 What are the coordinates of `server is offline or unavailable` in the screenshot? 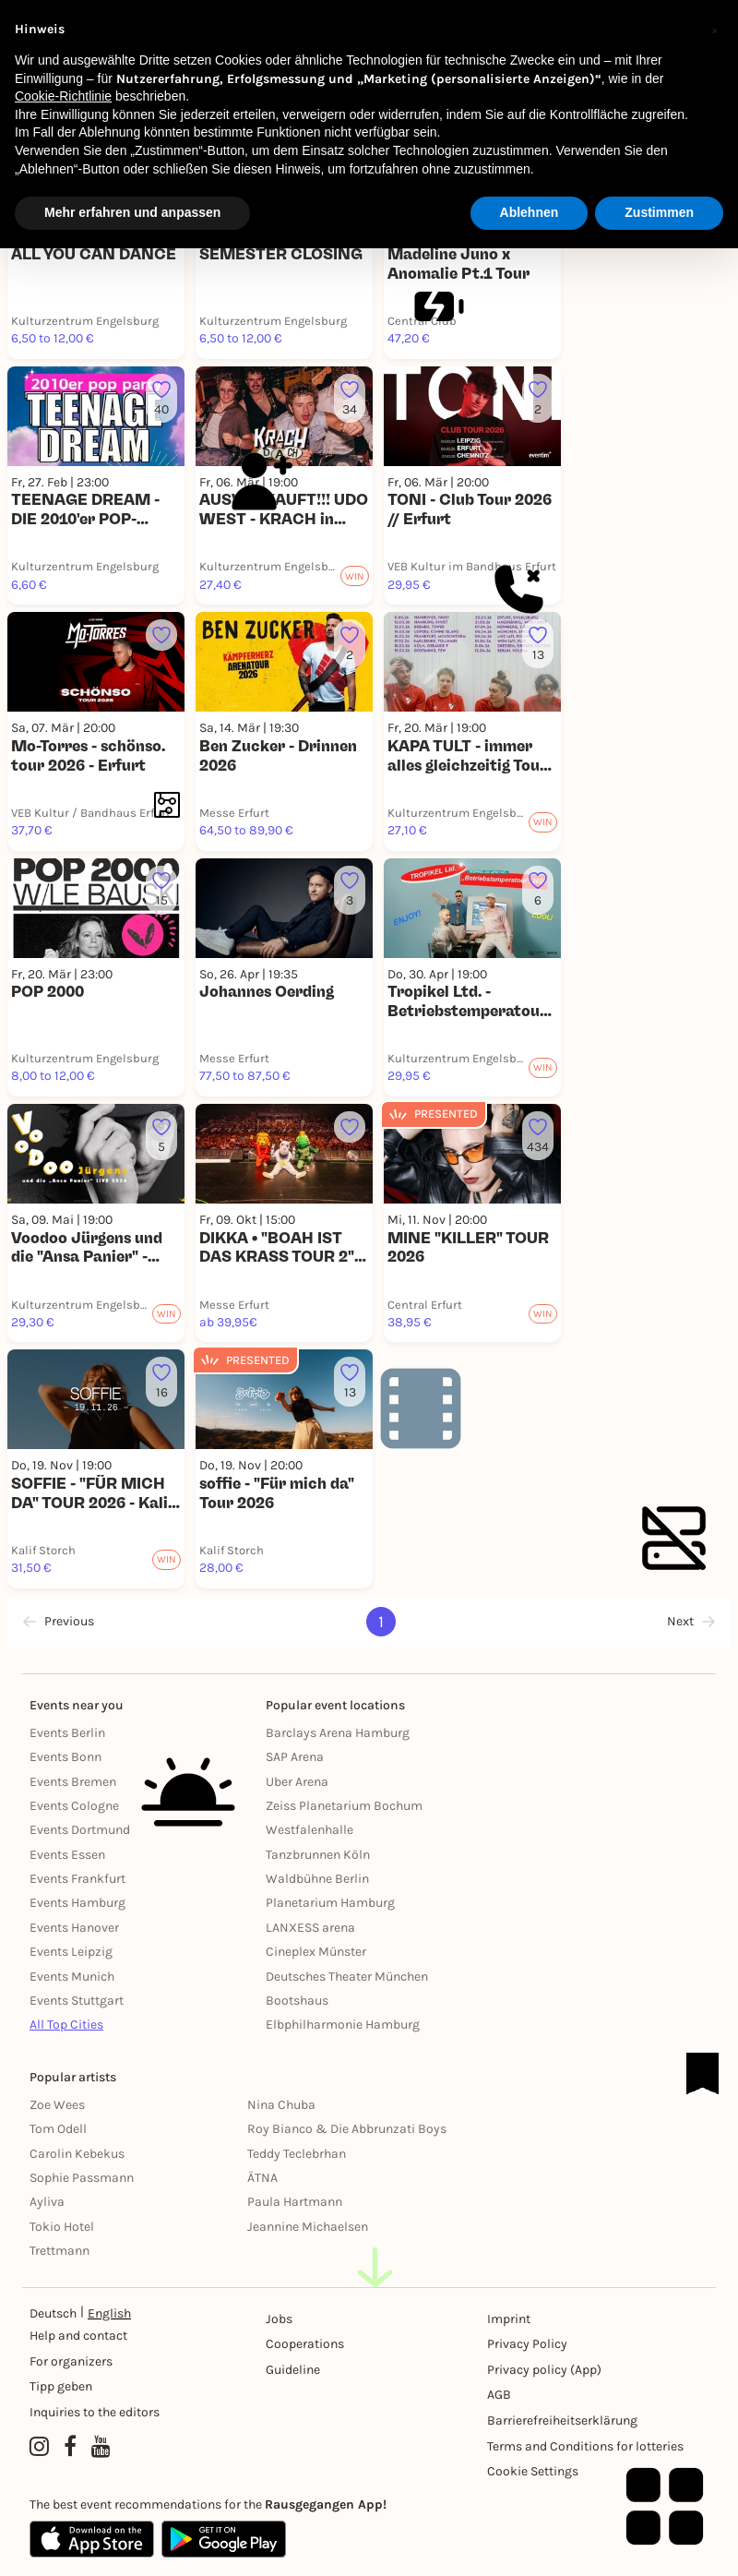 It's located at (673, 1538).